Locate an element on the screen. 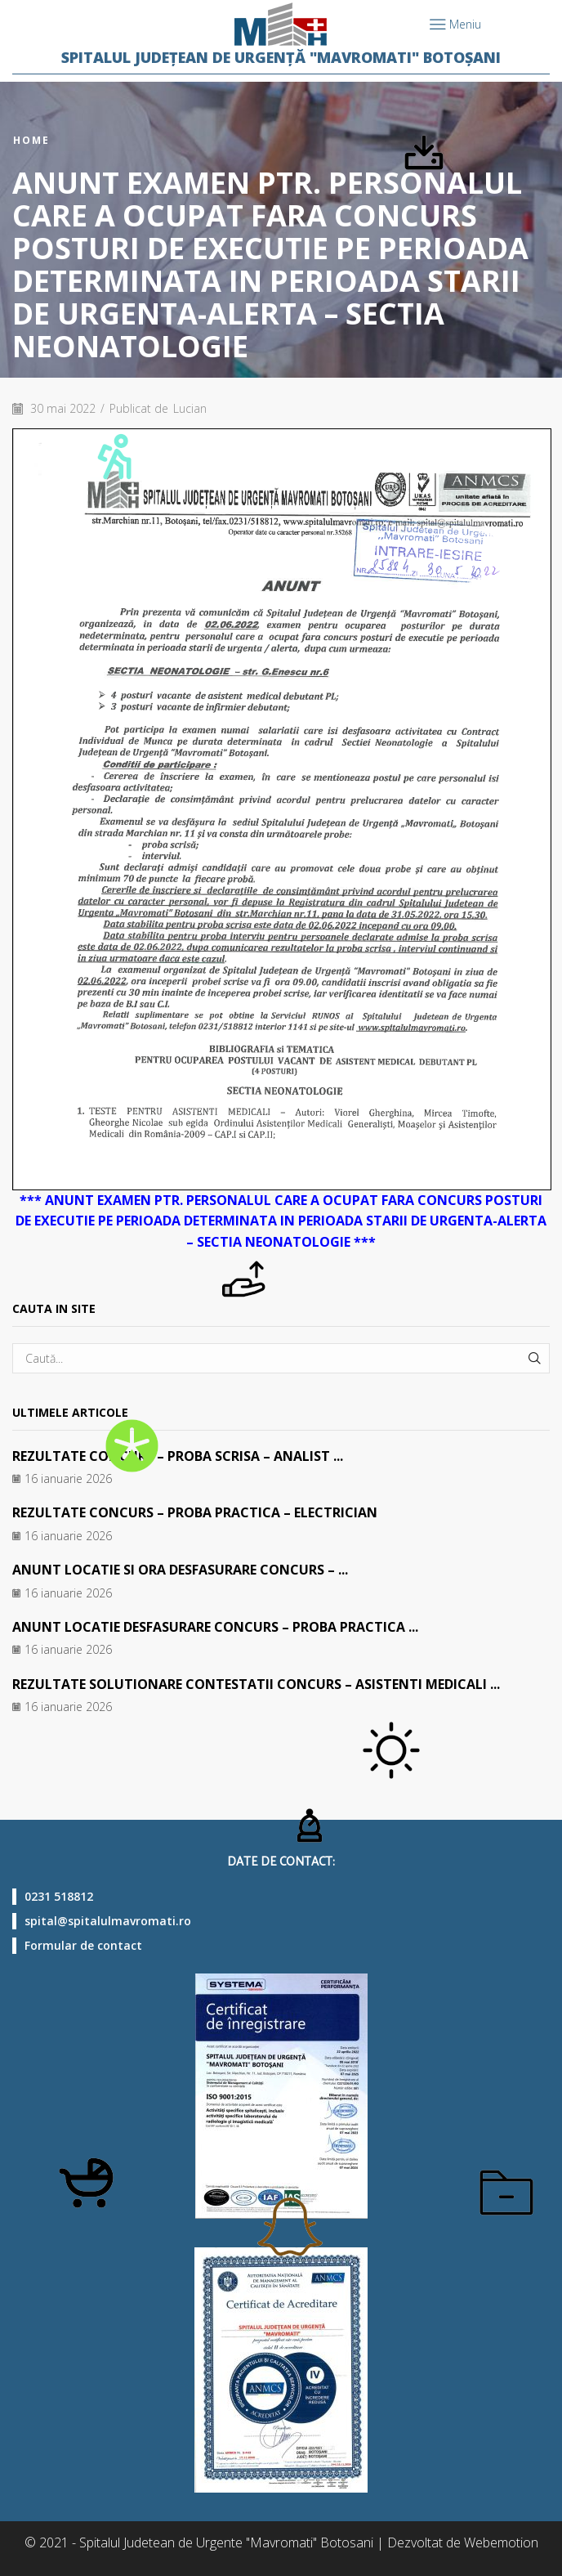 The image size is (562, 2576). access baby or parenting-related features is located at coordinates (87, 2181).